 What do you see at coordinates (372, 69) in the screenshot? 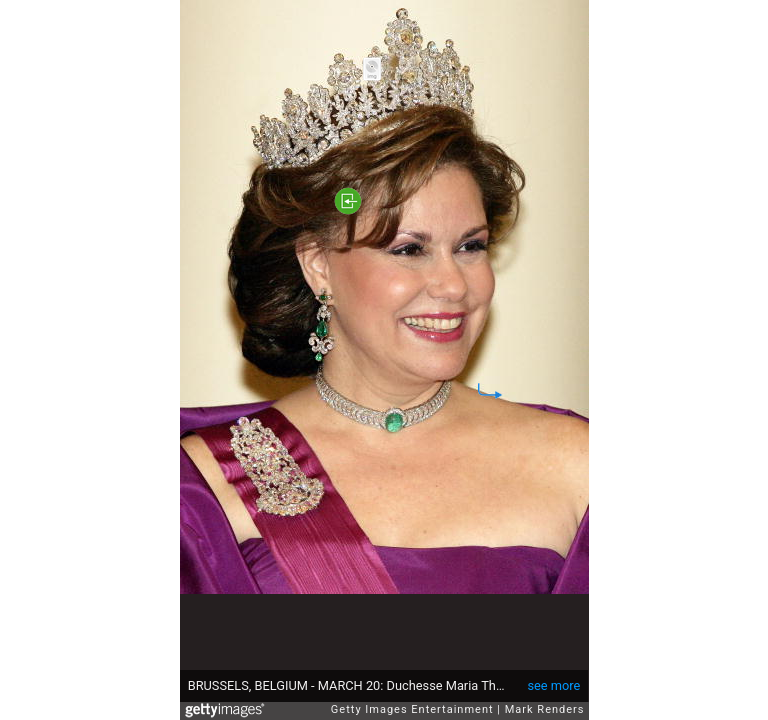
I see `raw disk image file type indicator` at bounding box center [372, 69].